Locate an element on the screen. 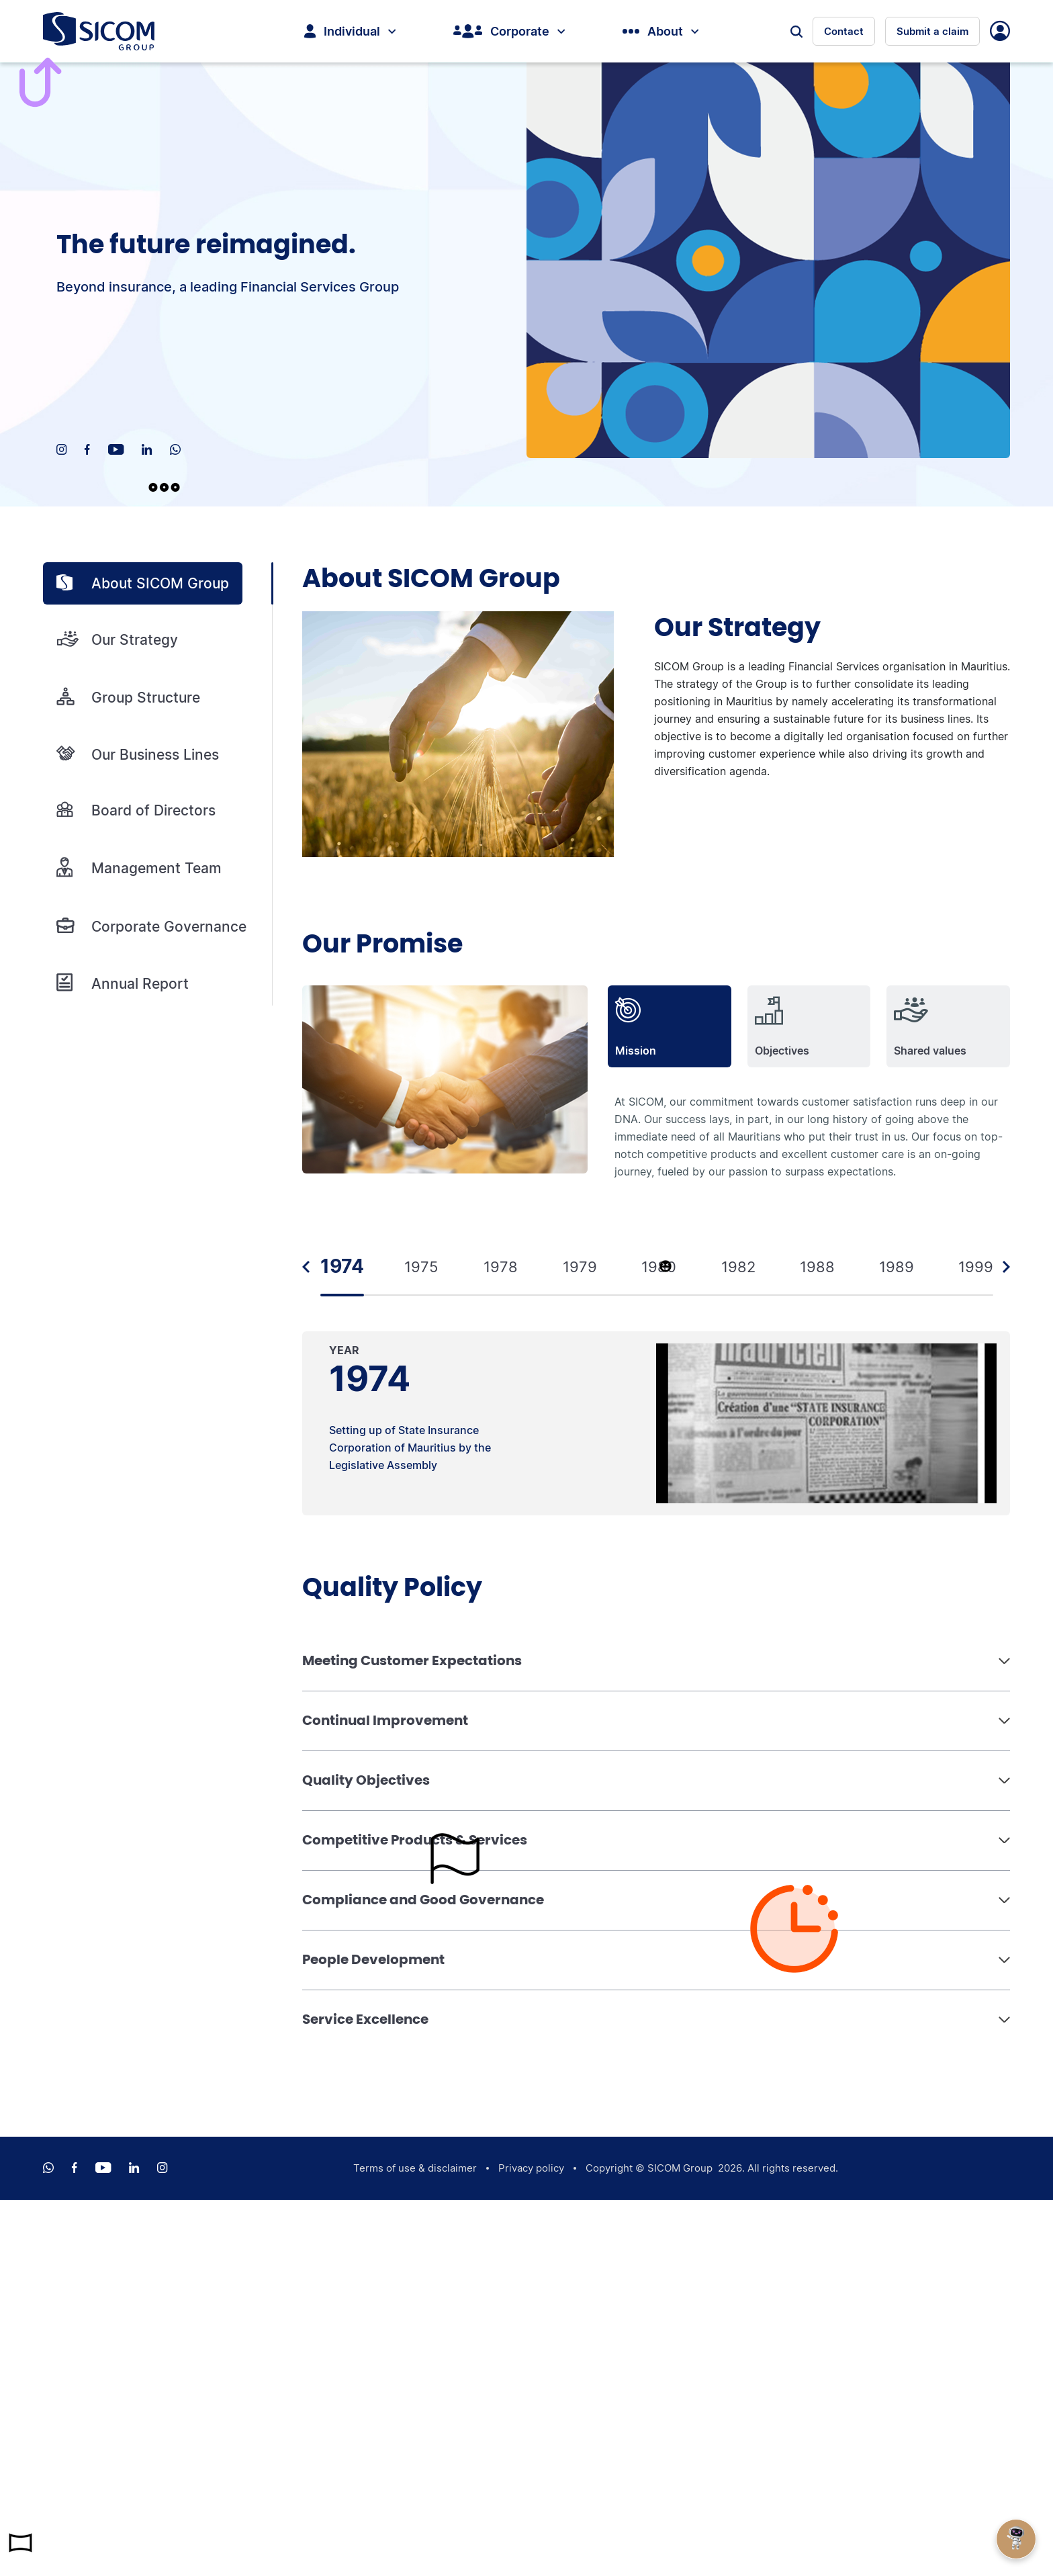 This screenshot has width=1053, height=2576. redo or repeat last action is located at coordinates (38, 82).